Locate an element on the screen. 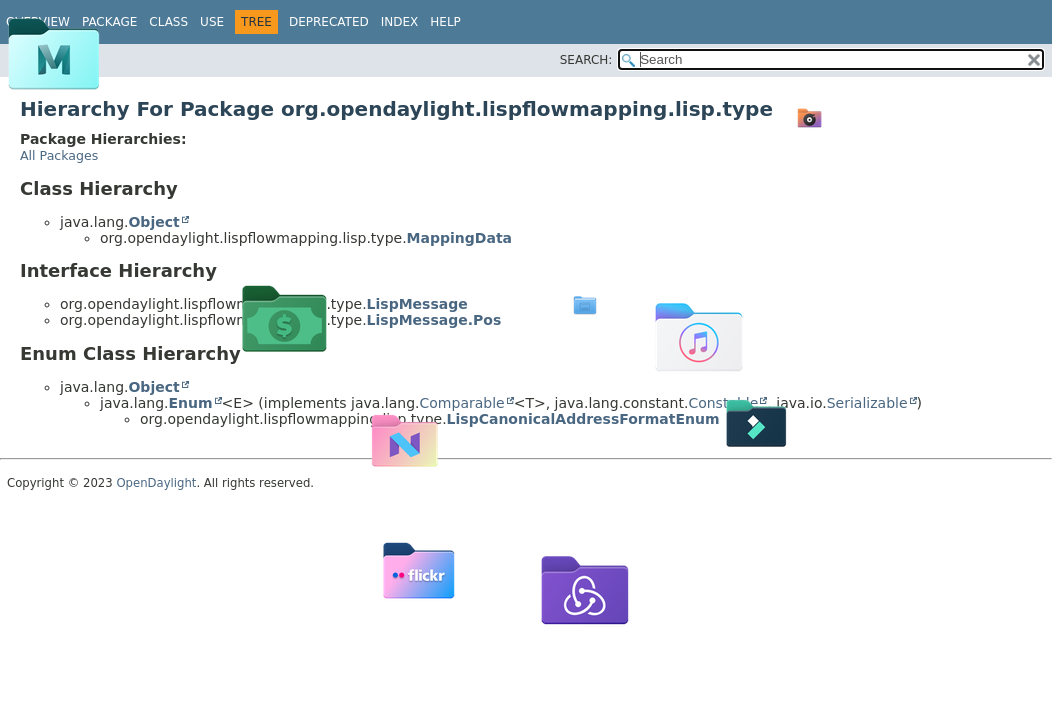 The width and height of the screenshot is (1052, 720). open desktop folder is located at coordinates (585, 305).